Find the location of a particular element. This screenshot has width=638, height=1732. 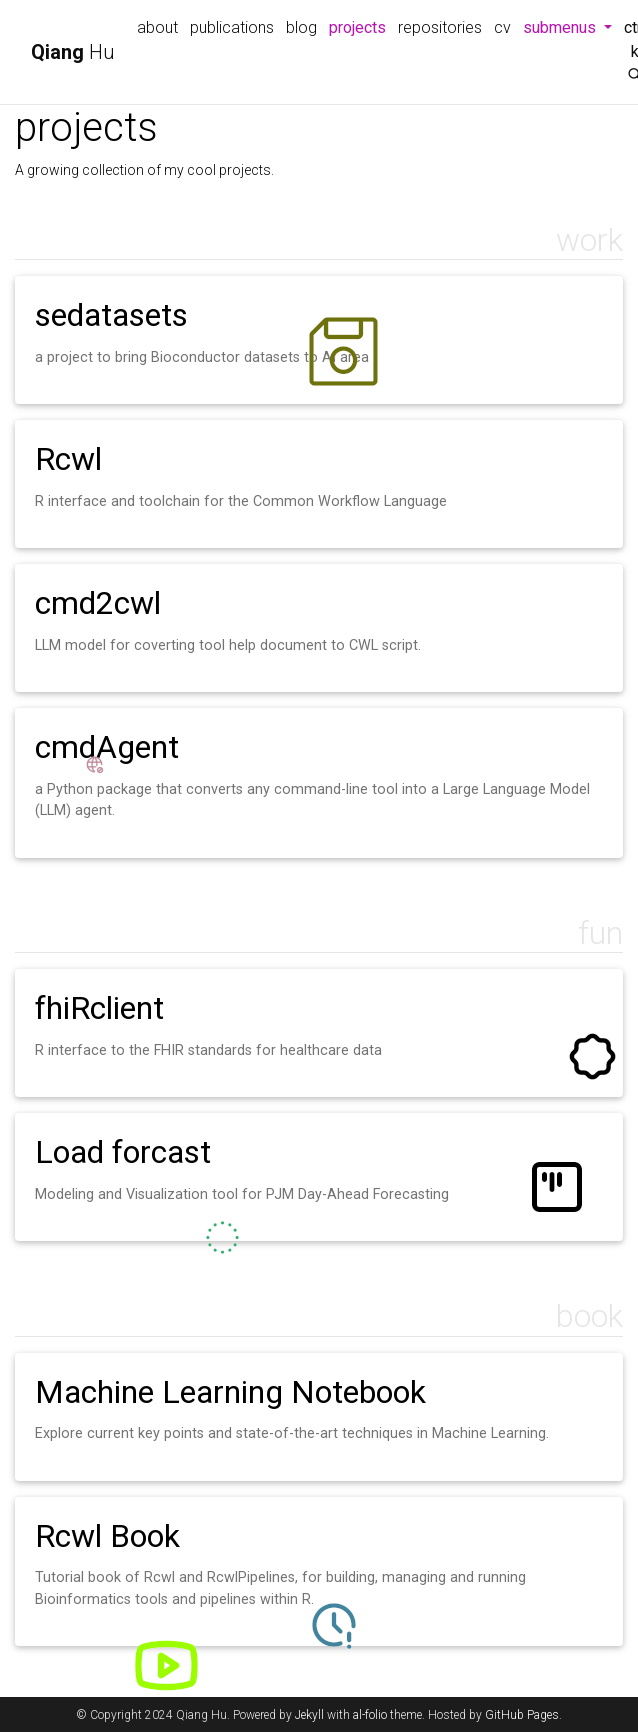

save current file or document is located at coordinates (343, 351).